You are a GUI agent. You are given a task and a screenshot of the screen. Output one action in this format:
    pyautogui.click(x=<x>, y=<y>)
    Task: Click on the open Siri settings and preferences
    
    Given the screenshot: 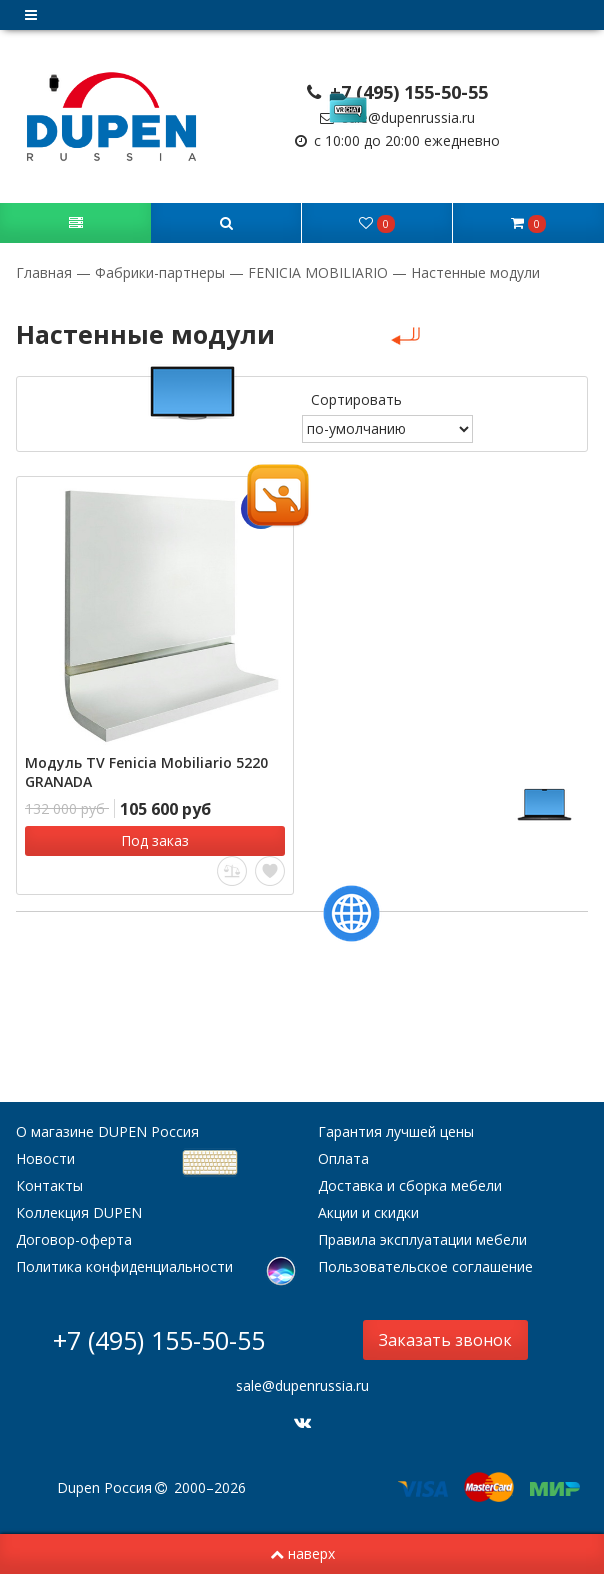 What is the action you would take?
    pyautogui.click(x=281, y=1271)
    